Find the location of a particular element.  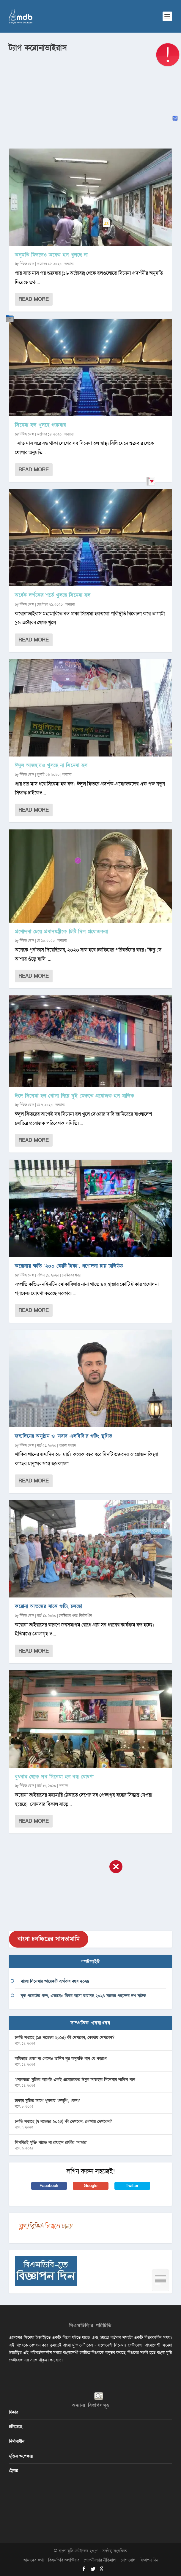

indicates a file or folder contains documents is located at coordinates (160, 2280).